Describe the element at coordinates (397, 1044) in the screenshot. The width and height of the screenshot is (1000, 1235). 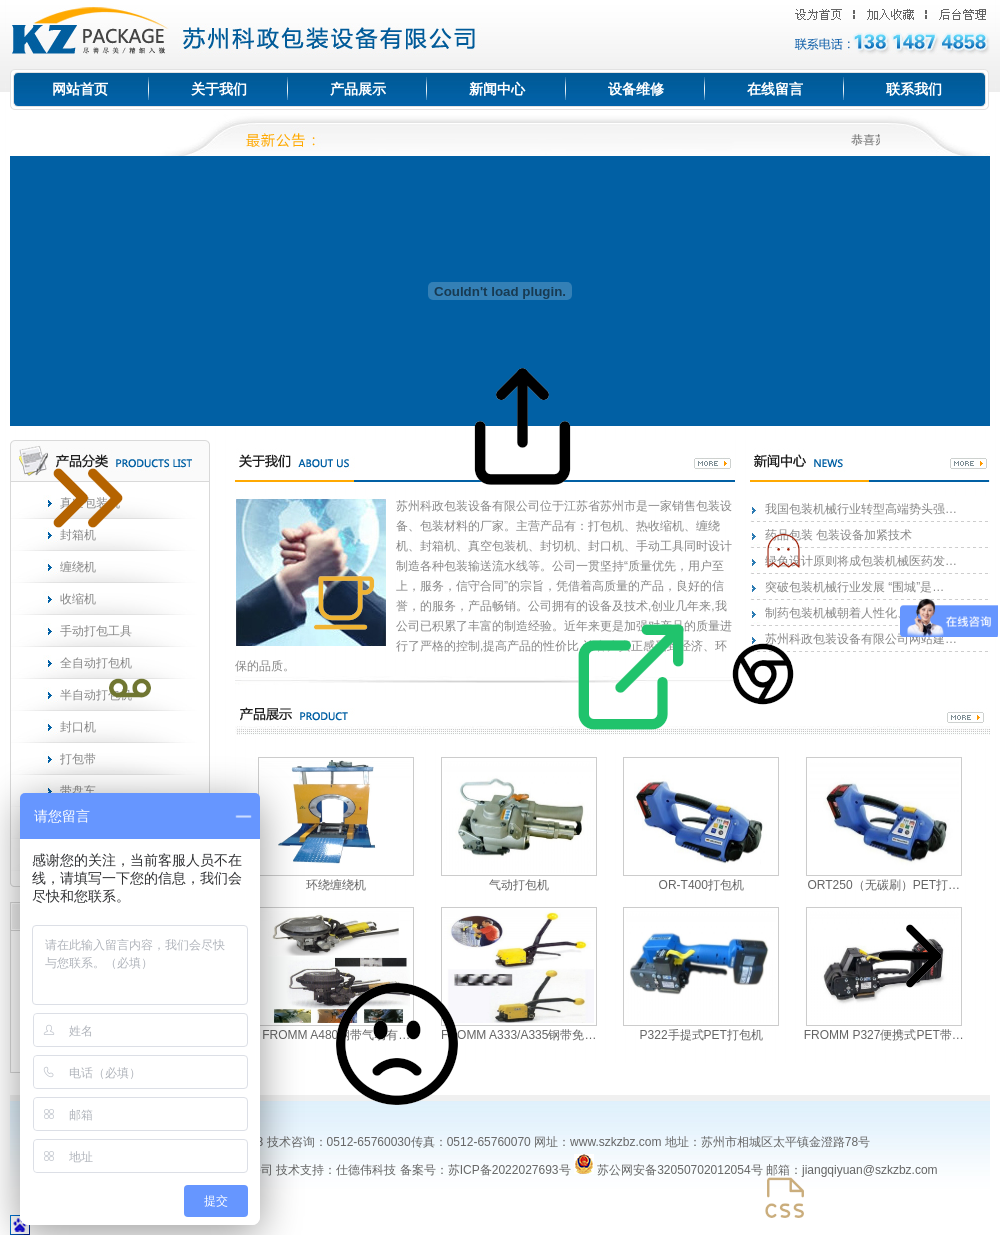
I see `indicate negative feedback or dissatisfaction` at that location.